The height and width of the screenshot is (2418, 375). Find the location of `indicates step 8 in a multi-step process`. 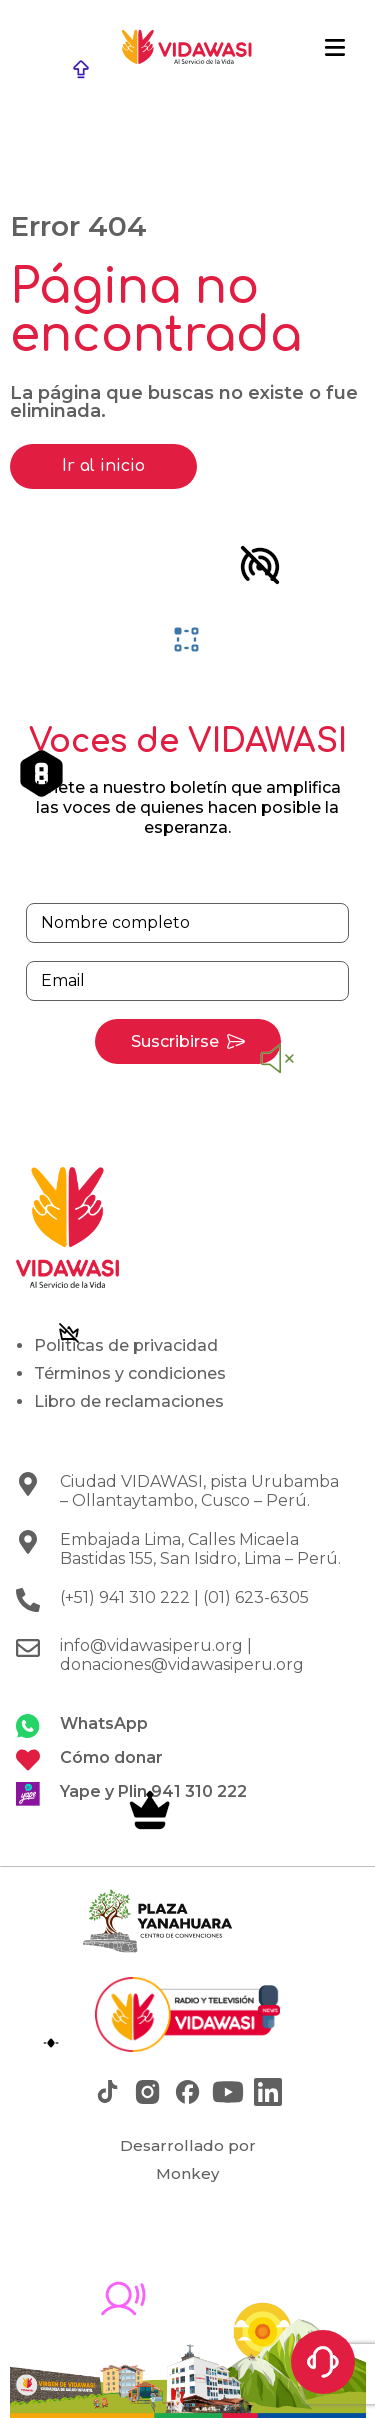

indicates step 8 in a multi-step process is located at coordinates (41, 773).